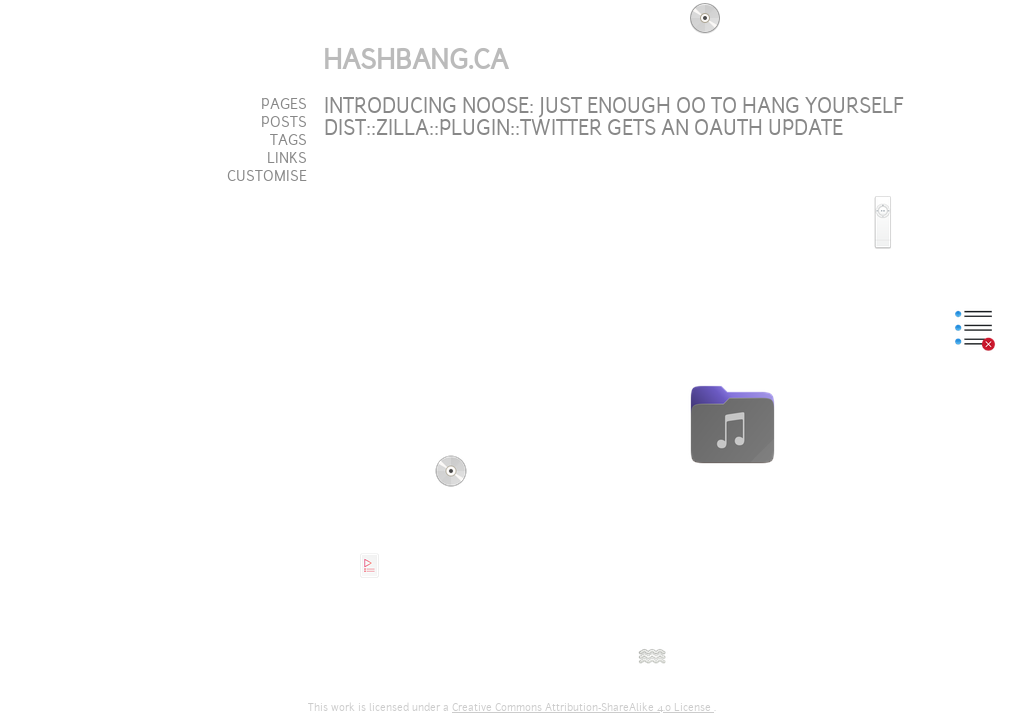 This screenshot has height=720, width=1024. I want to click on open a playlist file, so click(369, 565).